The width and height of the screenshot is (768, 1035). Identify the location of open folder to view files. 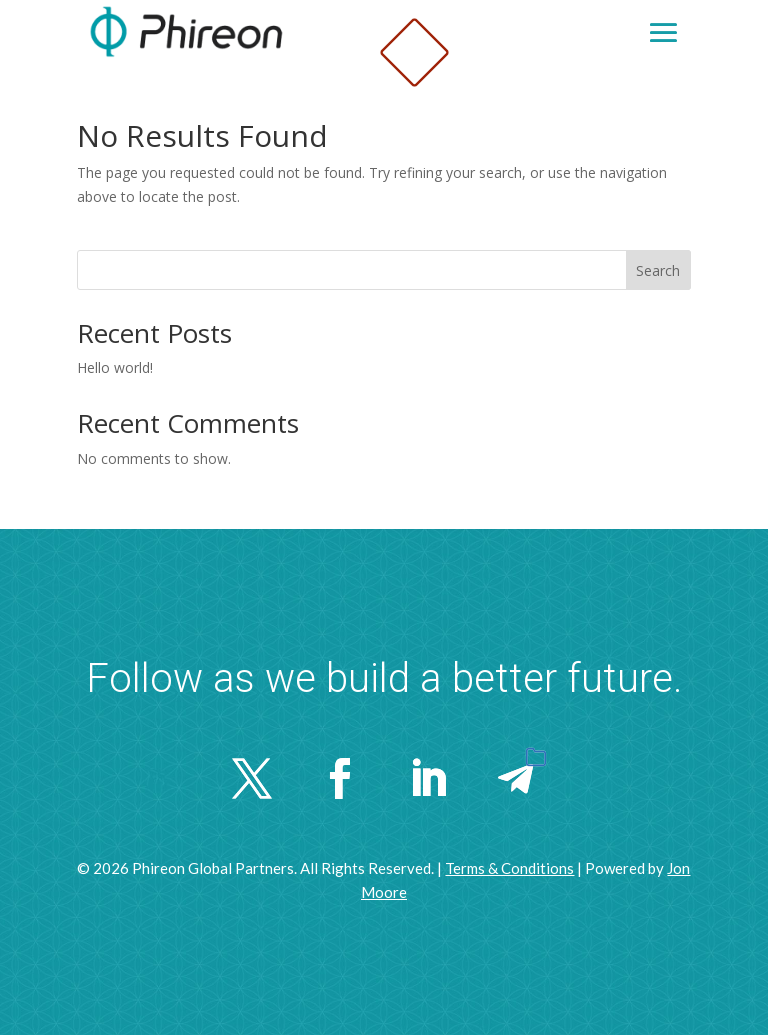
(536, 757).